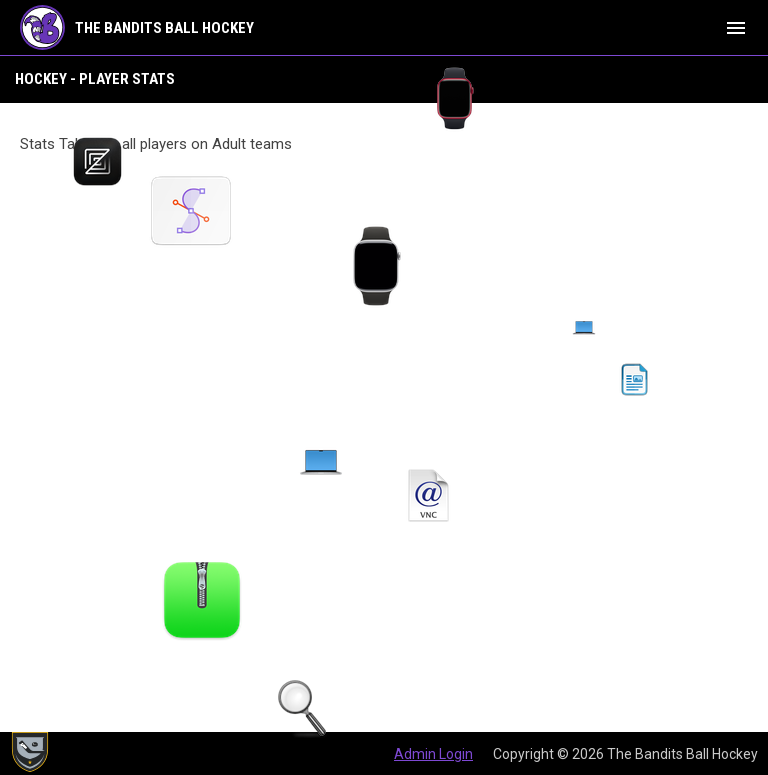  I want to click on open archive utility to compress or extract files, so click(202, 600).